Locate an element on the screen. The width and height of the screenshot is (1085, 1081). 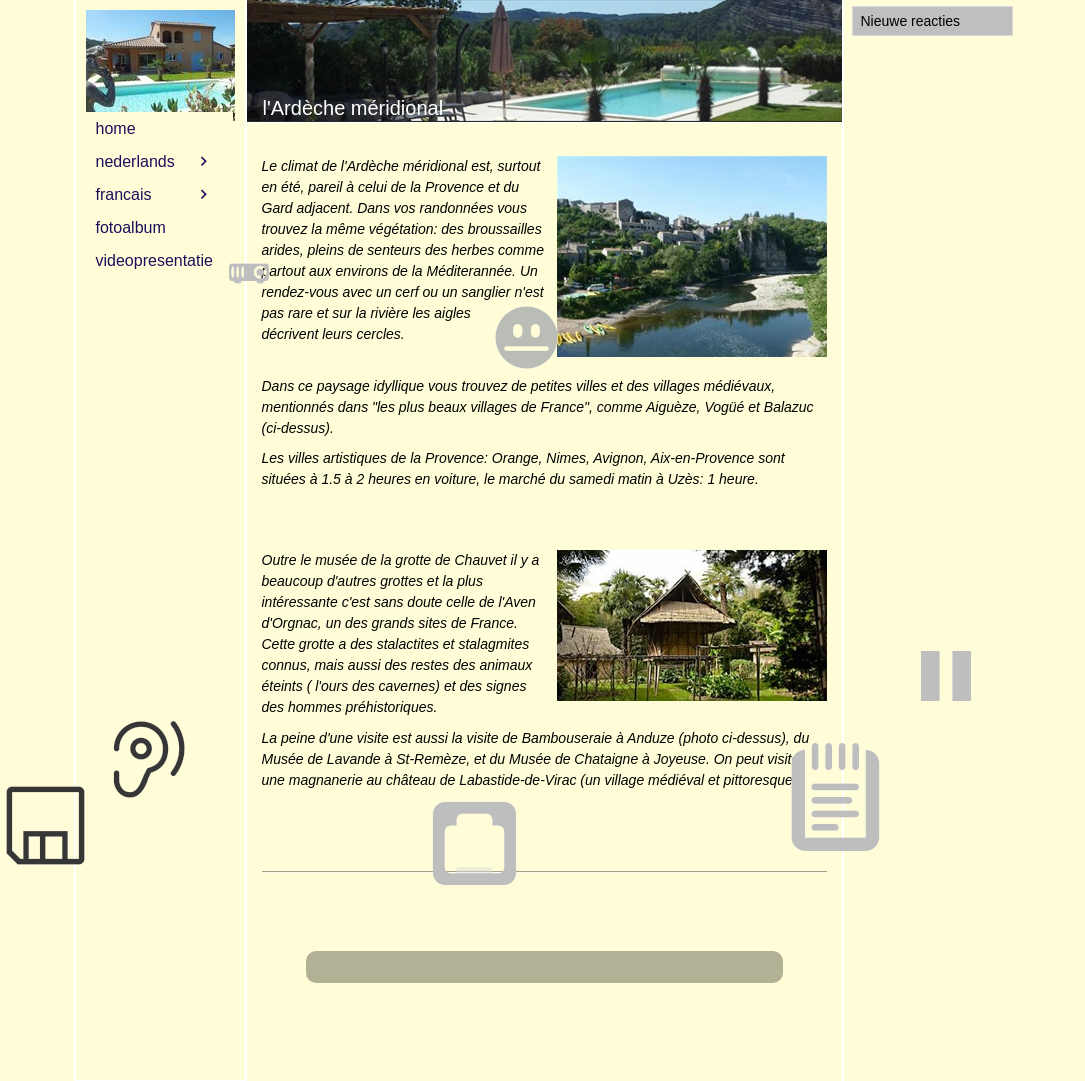
connect to an external projector is located at coordinates (249, 271).